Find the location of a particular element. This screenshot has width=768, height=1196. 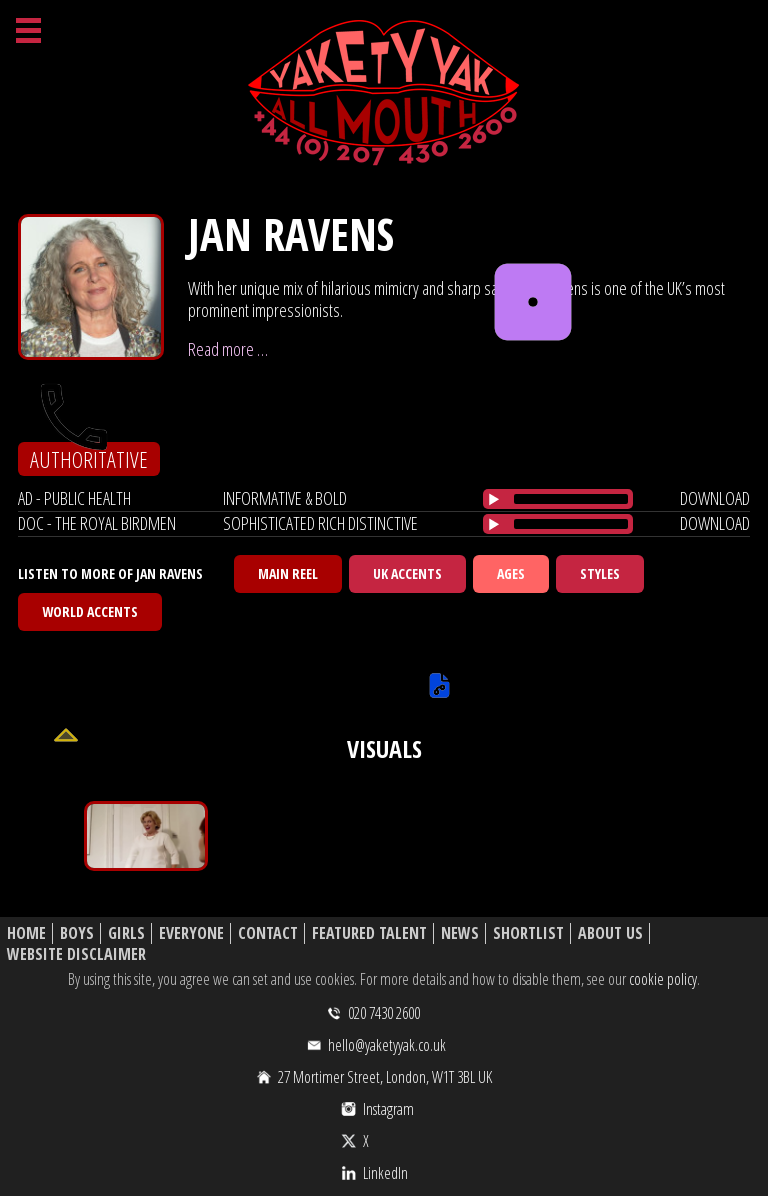

make a phone call is located at coordinates (74, 417).